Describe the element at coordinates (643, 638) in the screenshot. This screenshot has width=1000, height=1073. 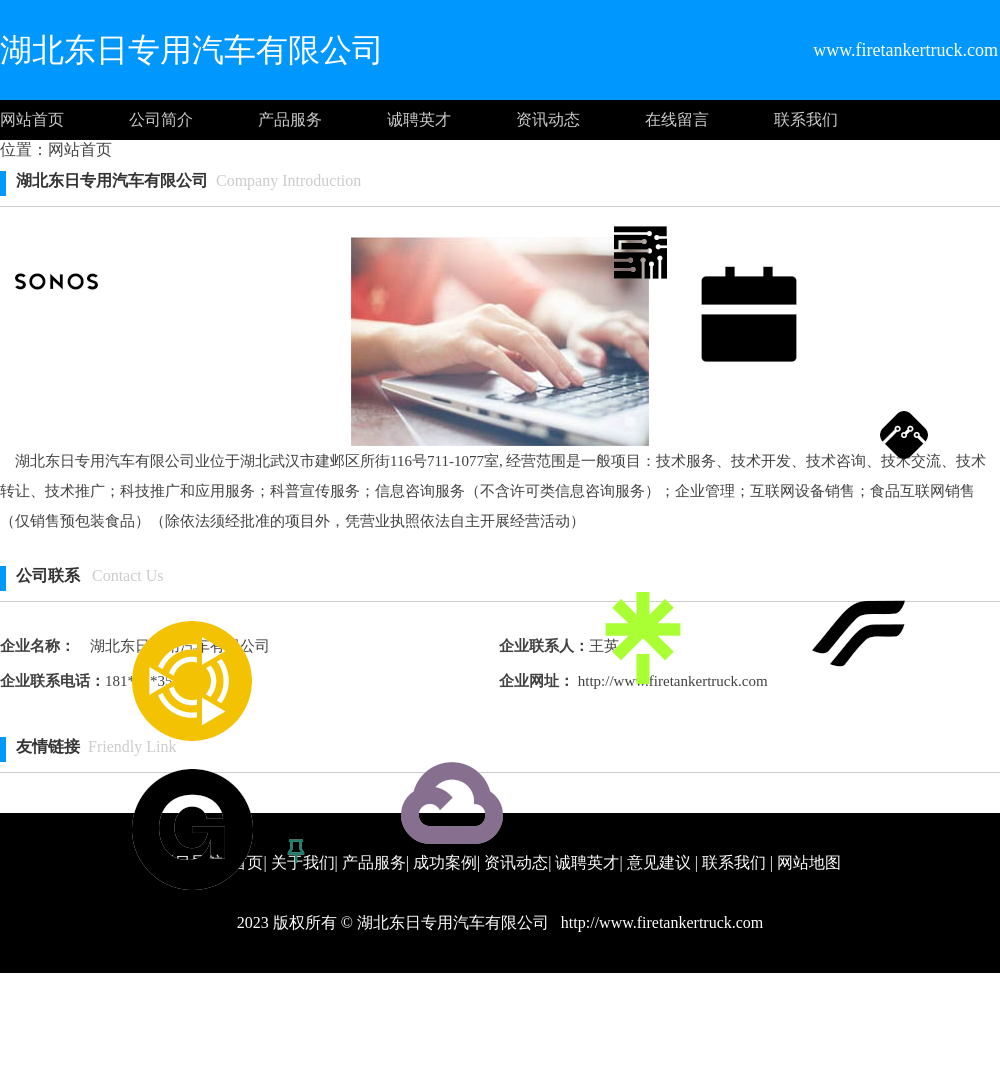
I see `visit linktree profile` at that location.